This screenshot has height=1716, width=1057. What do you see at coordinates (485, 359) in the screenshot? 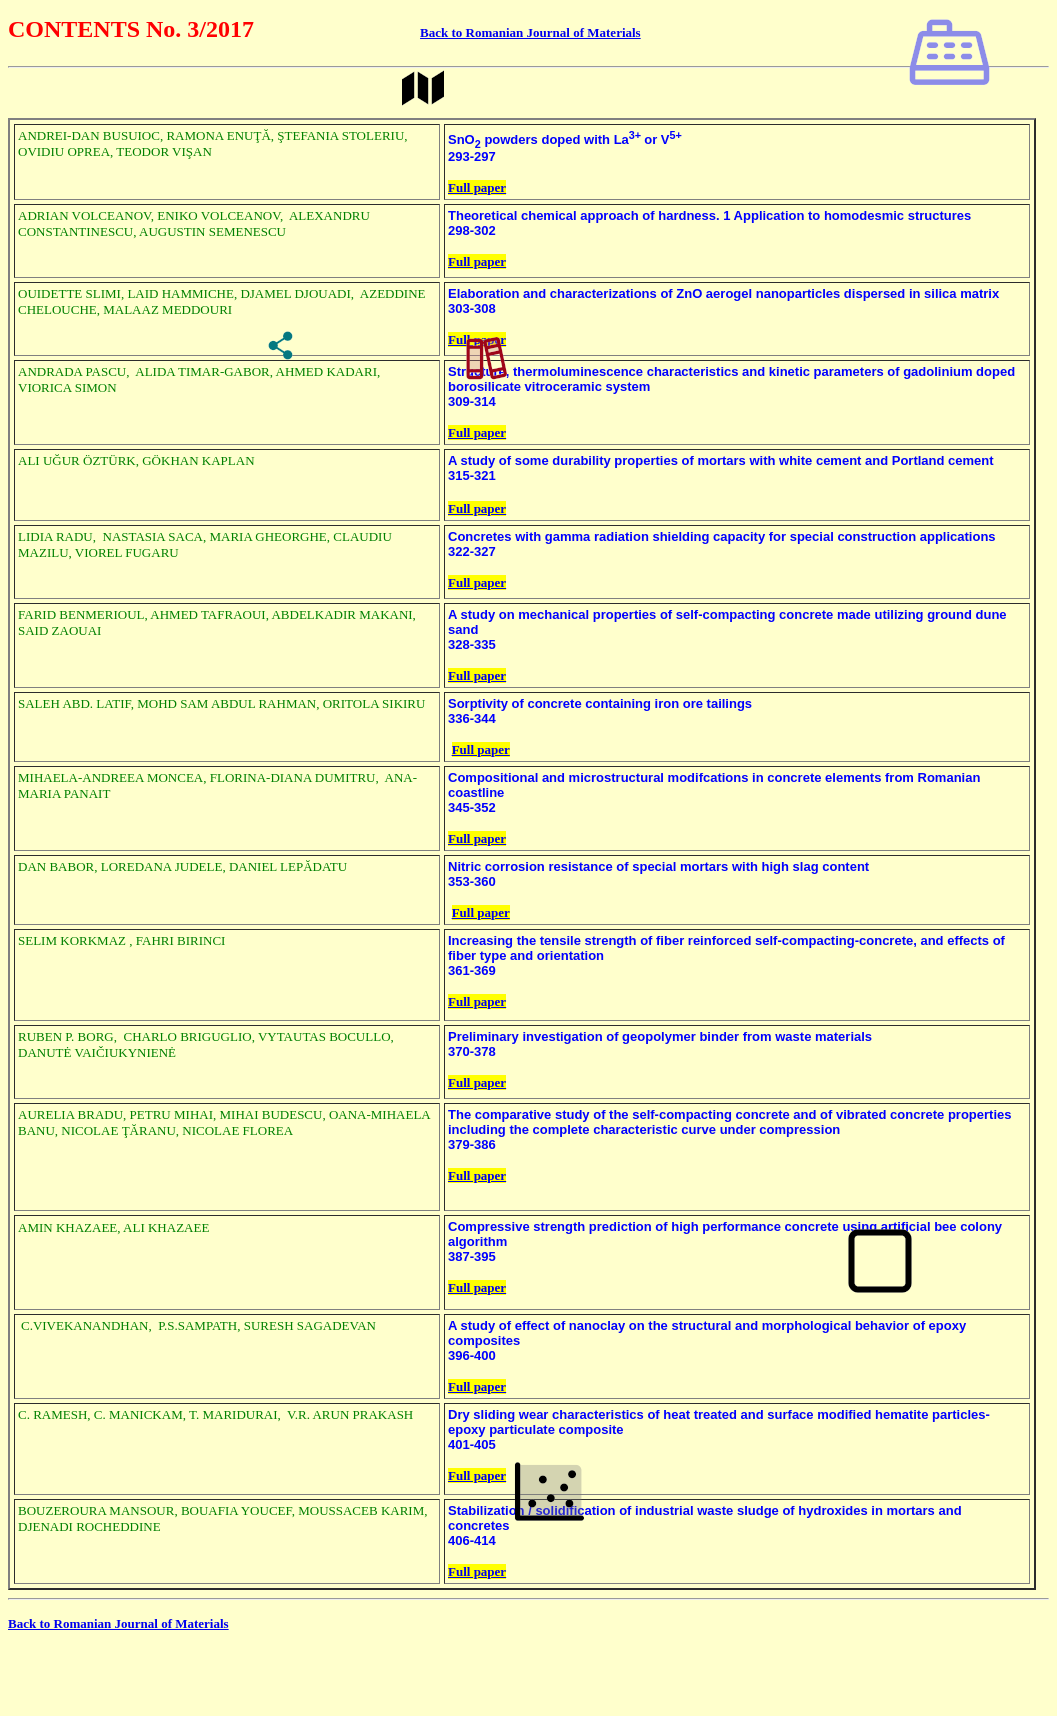
I see `access your library or book collection` at bounding box center [485, 359].